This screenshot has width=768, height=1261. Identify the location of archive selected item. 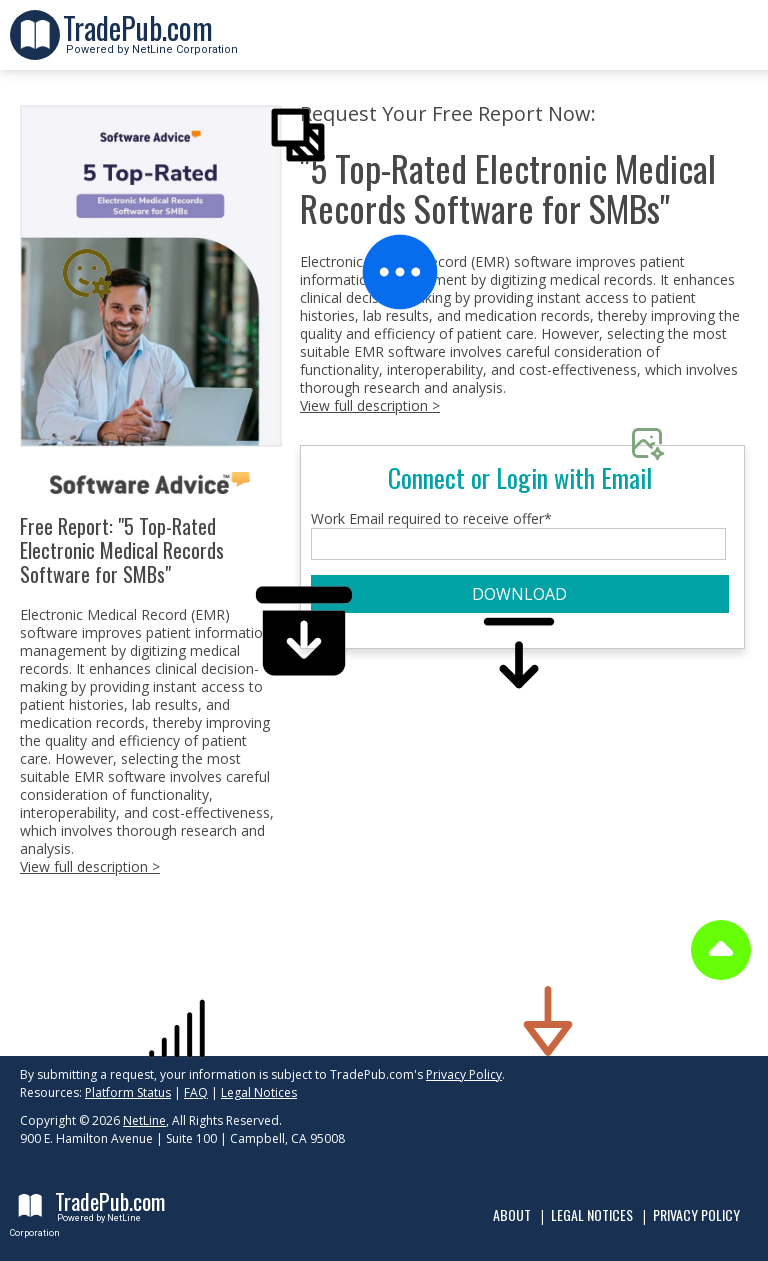
(304, 631).